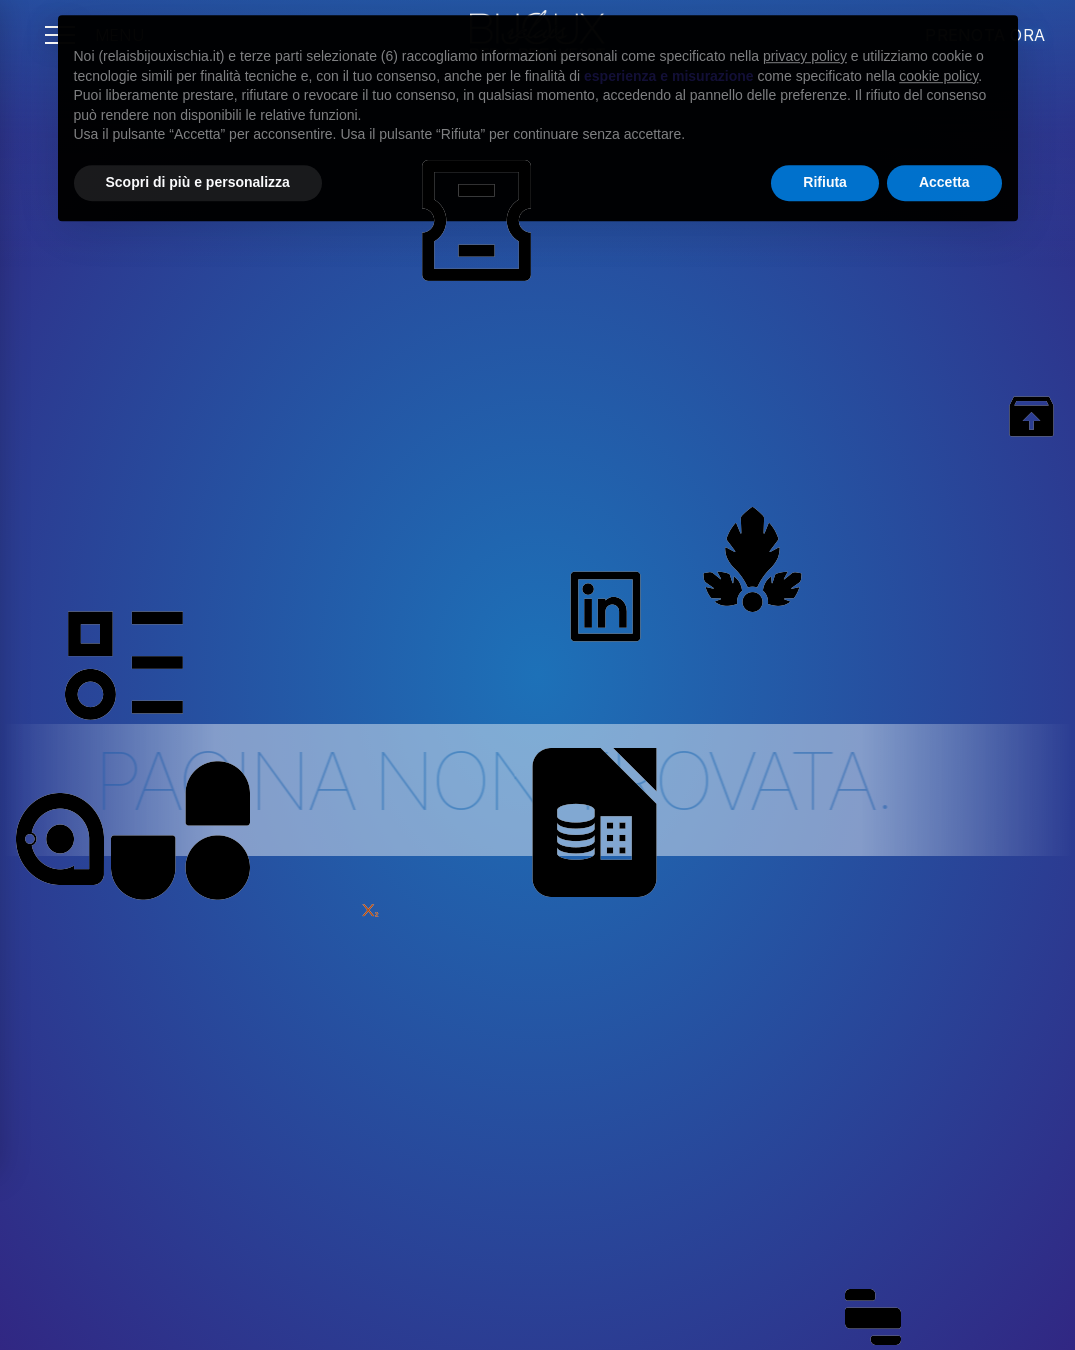 The width and height of the screenshot is (1075, 1350). I want to click on retool app or service logo, so click(873, 1317).